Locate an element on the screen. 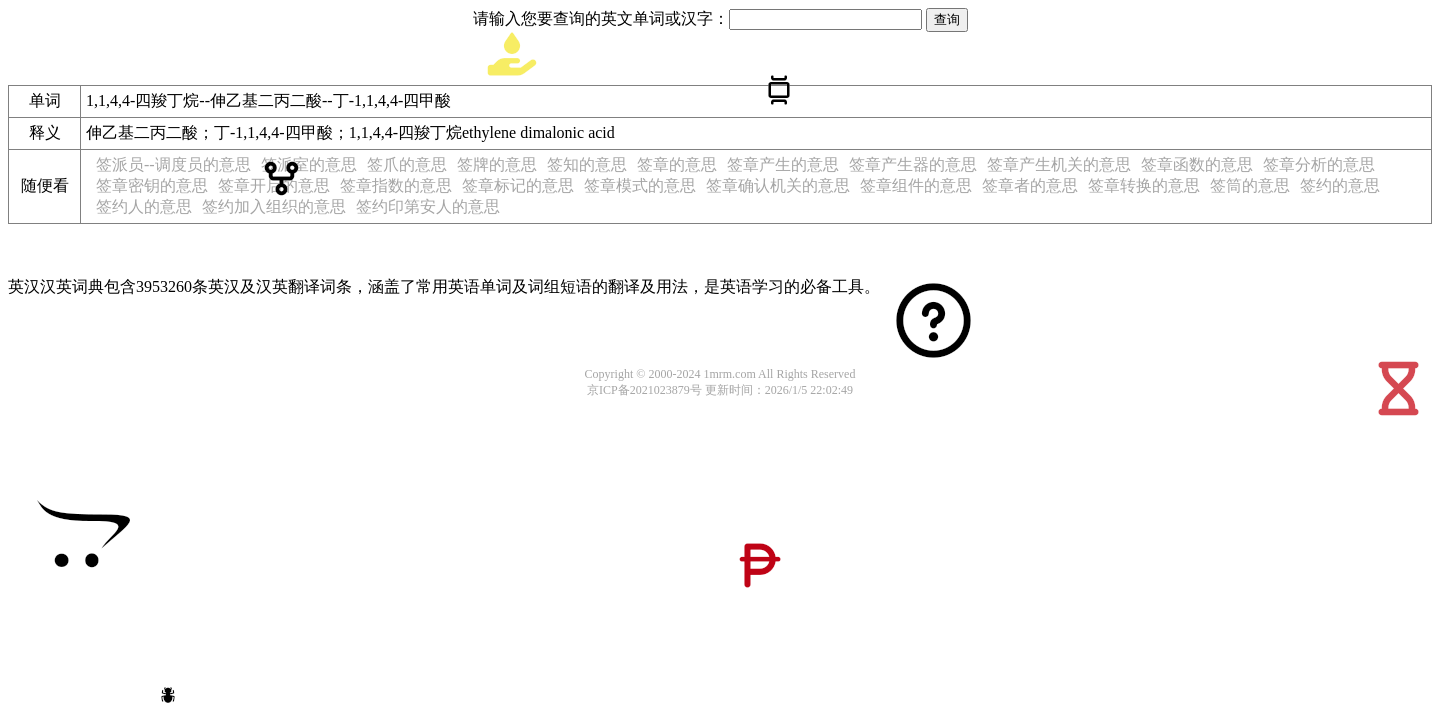 The width and height of the screenshot is (1440, 720). indicates loading or processing in progress is located at coordinates (1398, 388).